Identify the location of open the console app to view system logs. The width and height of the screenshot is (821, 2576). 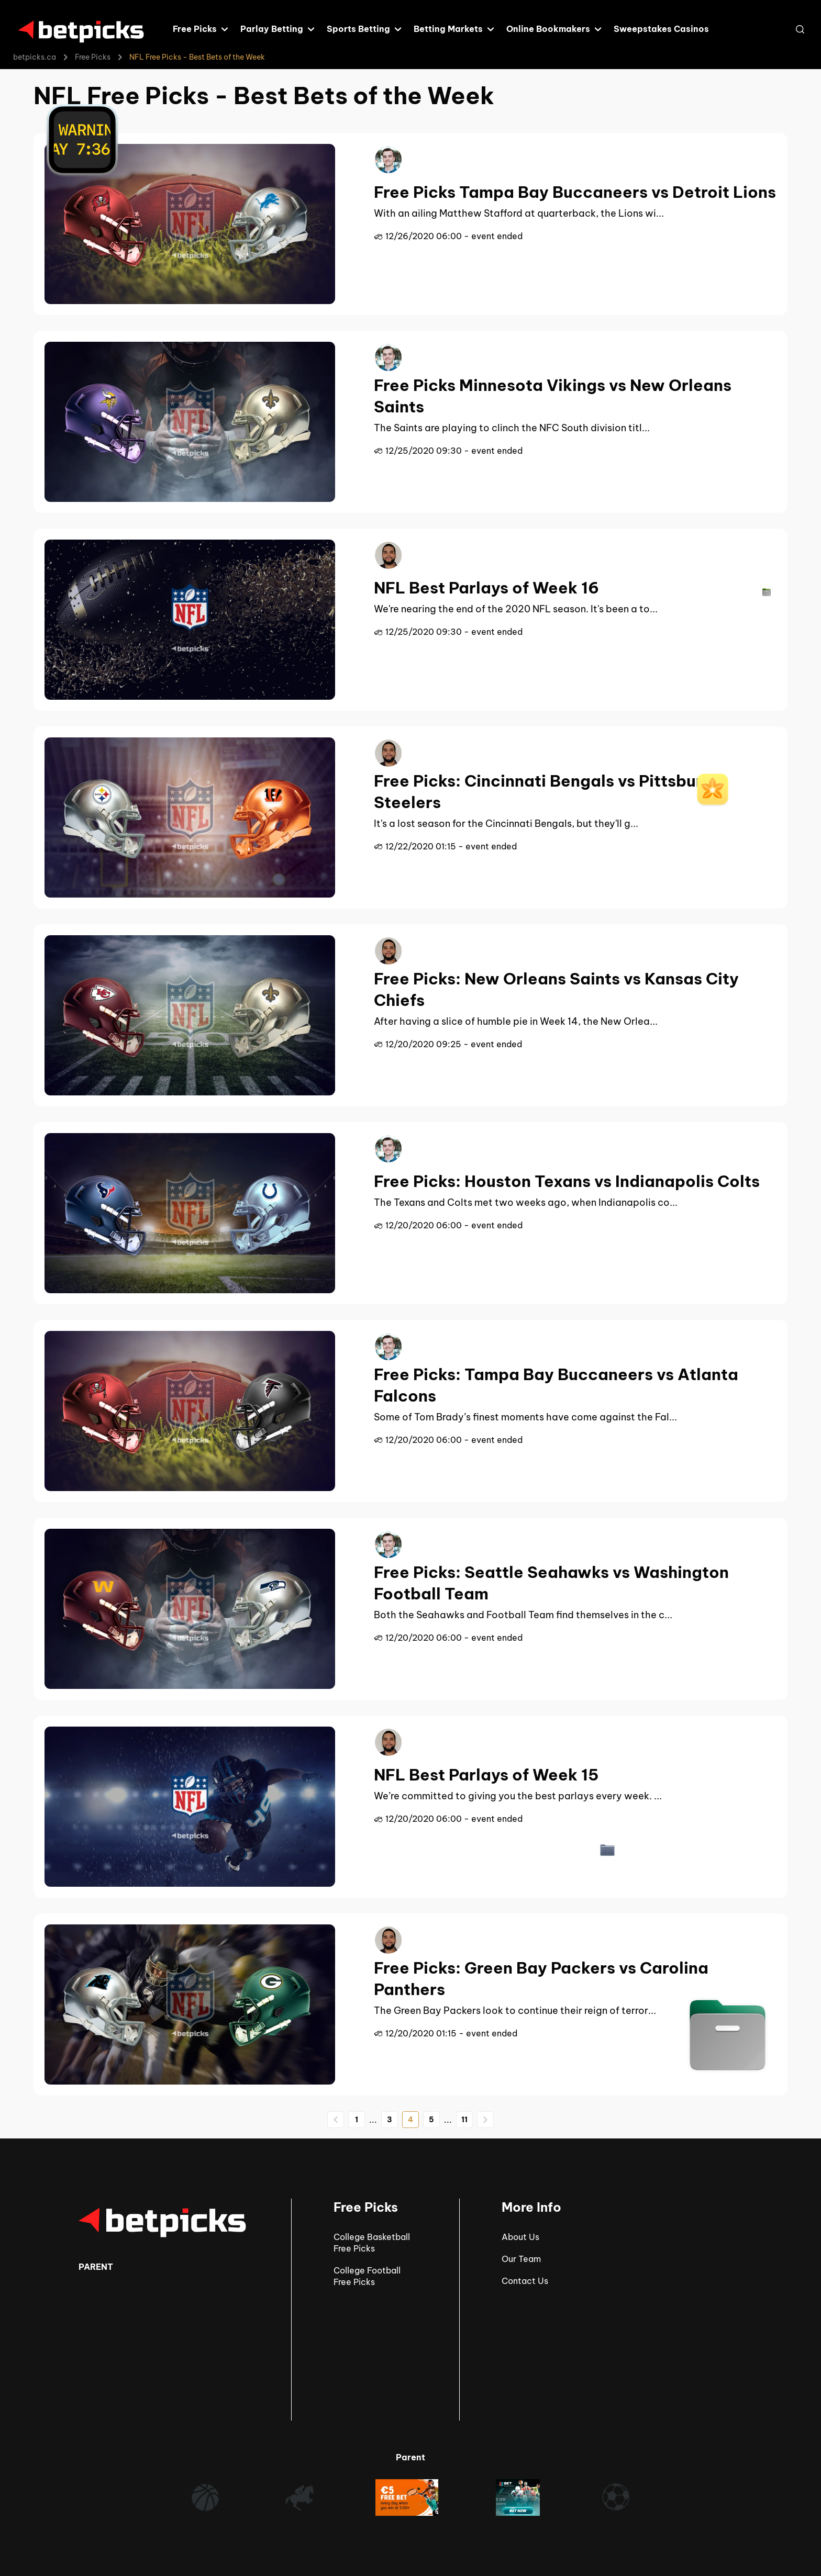
(82, 140).